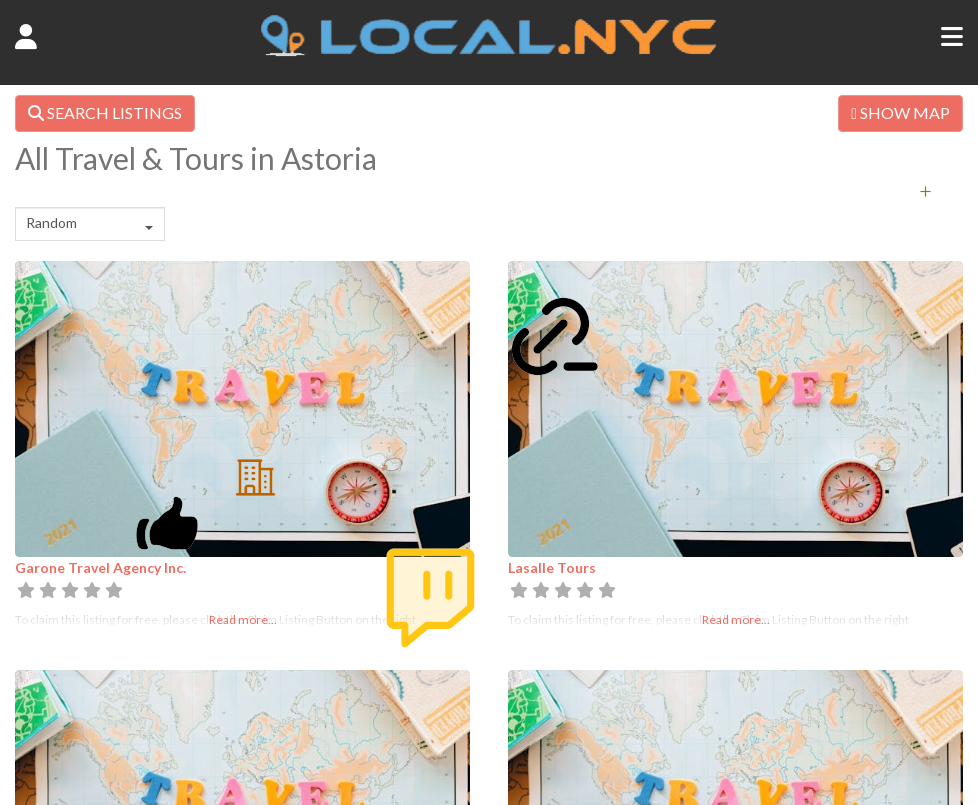  What do you see at coordinates (167, 526) in the screenshot?
I see `like or upvote content` at bounding box center [167, 526].